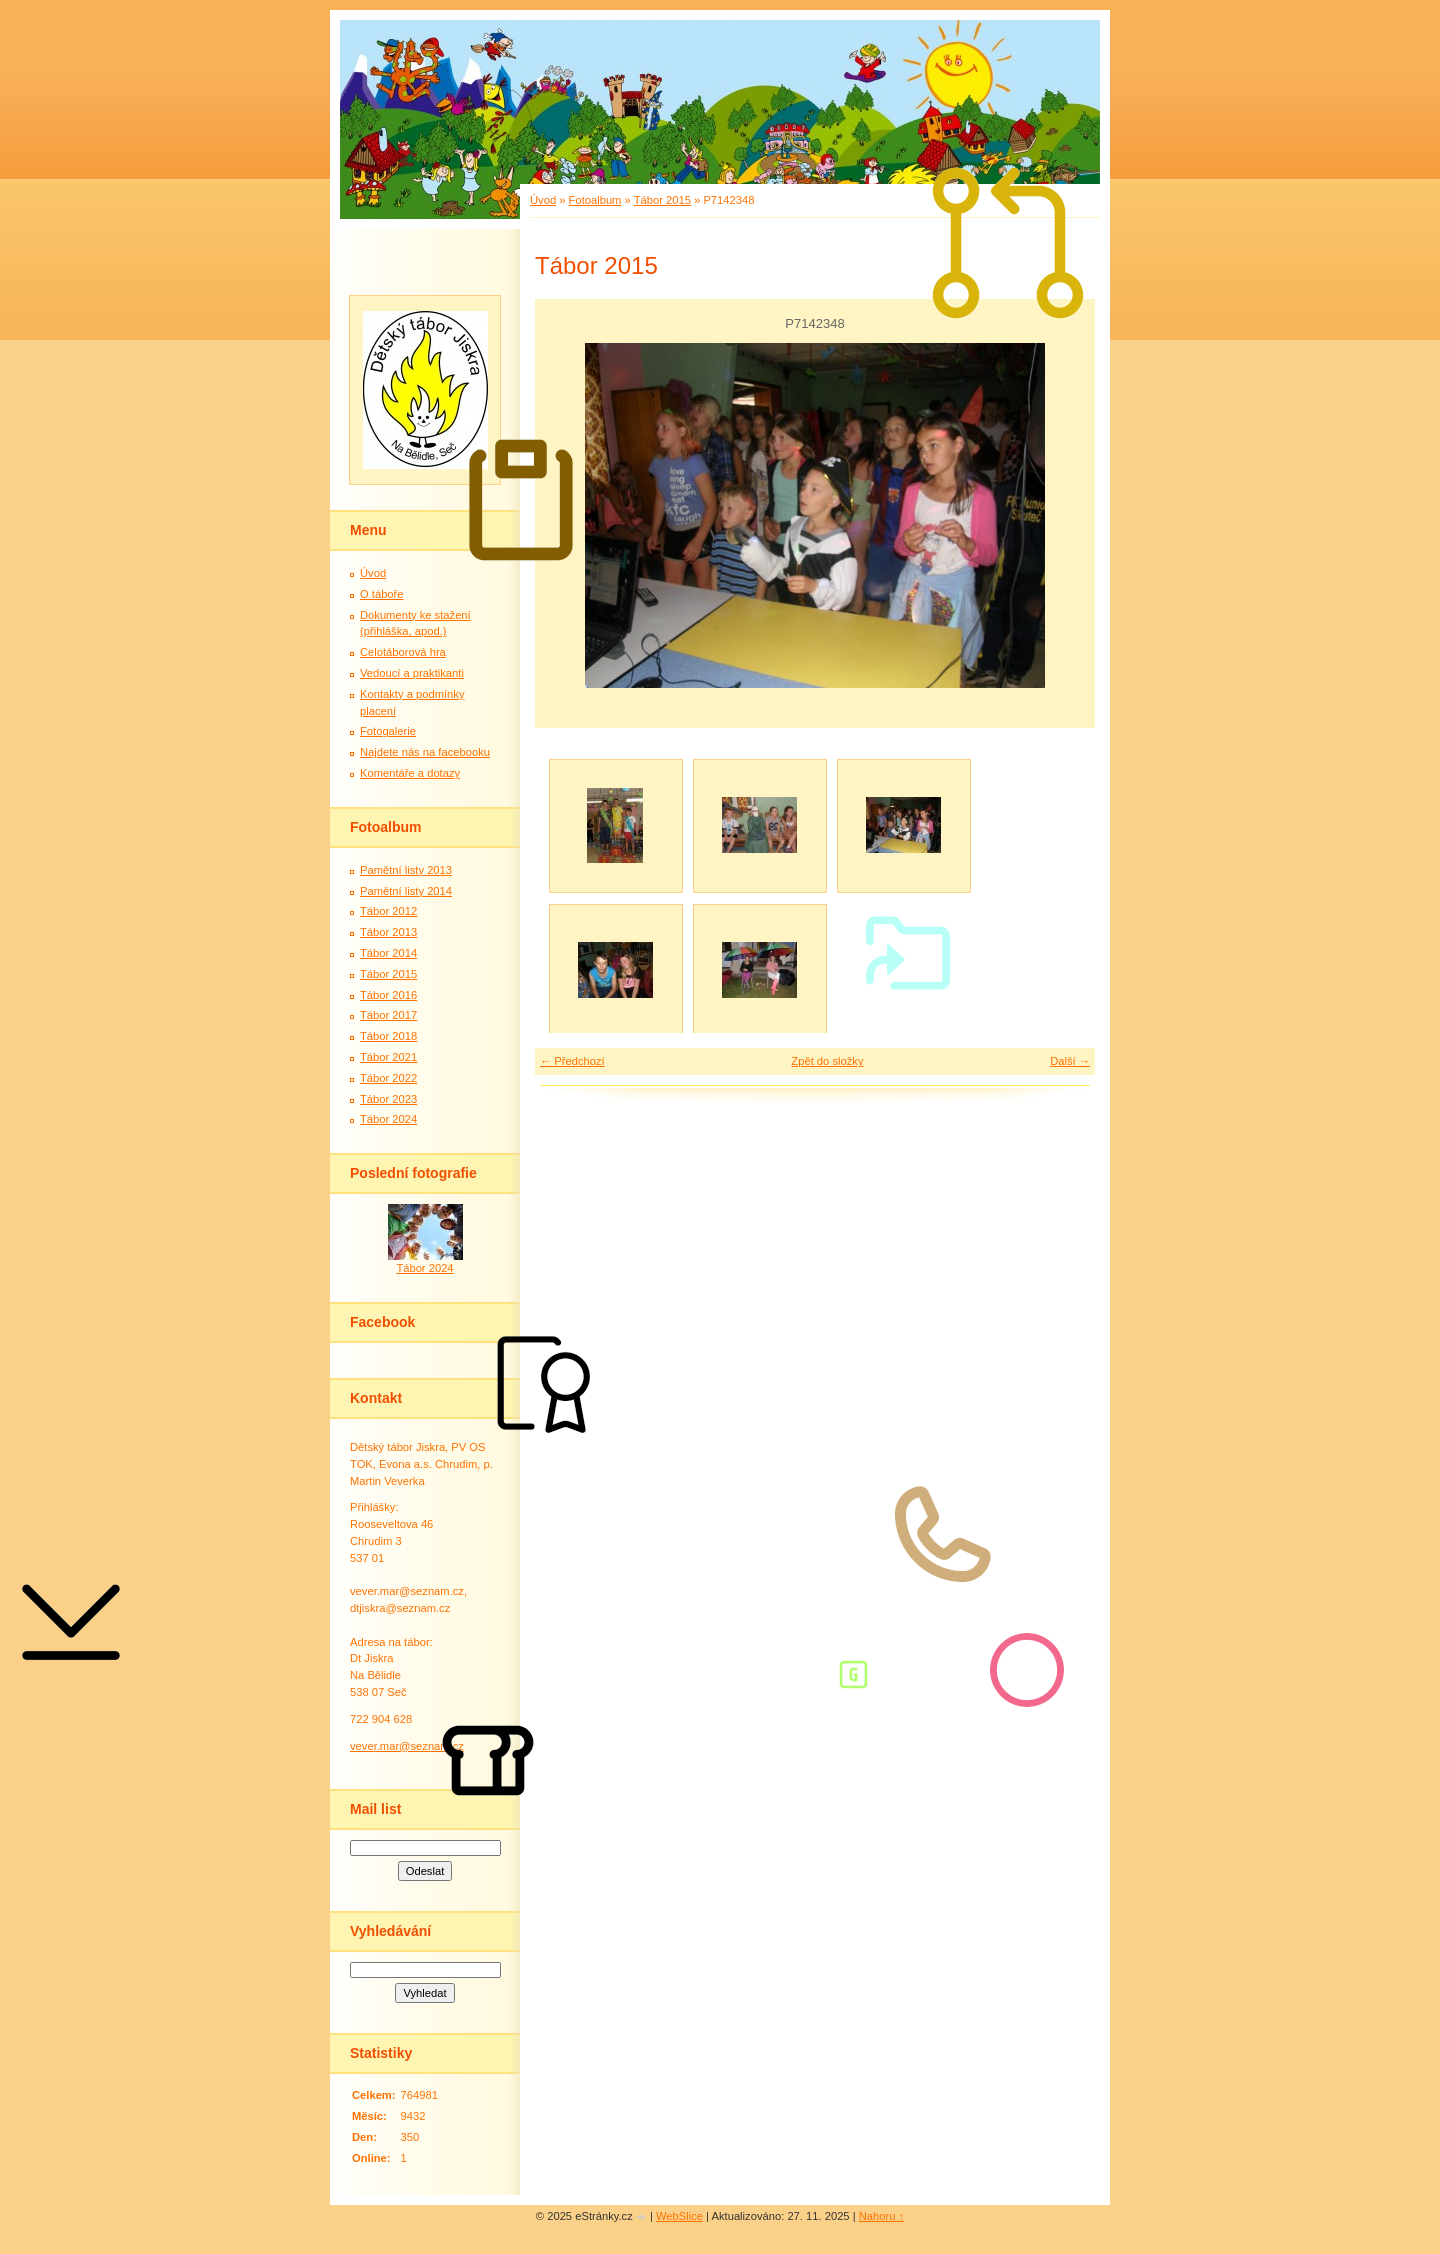 The width and height of the screenshot is (1440, 2254). I want to click on unselected radio button or checkbox option, so click(1027, 1670).